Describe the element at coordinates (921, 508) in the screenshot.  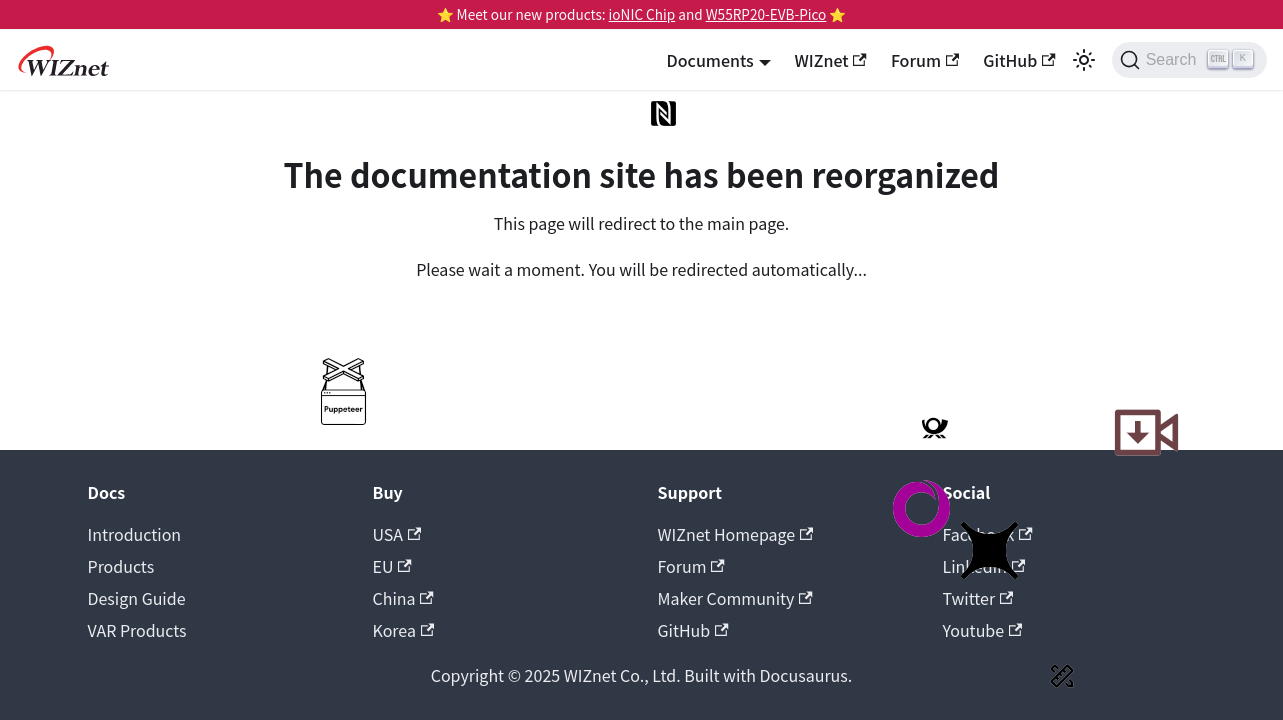
I see `singlestore database service` at that location.